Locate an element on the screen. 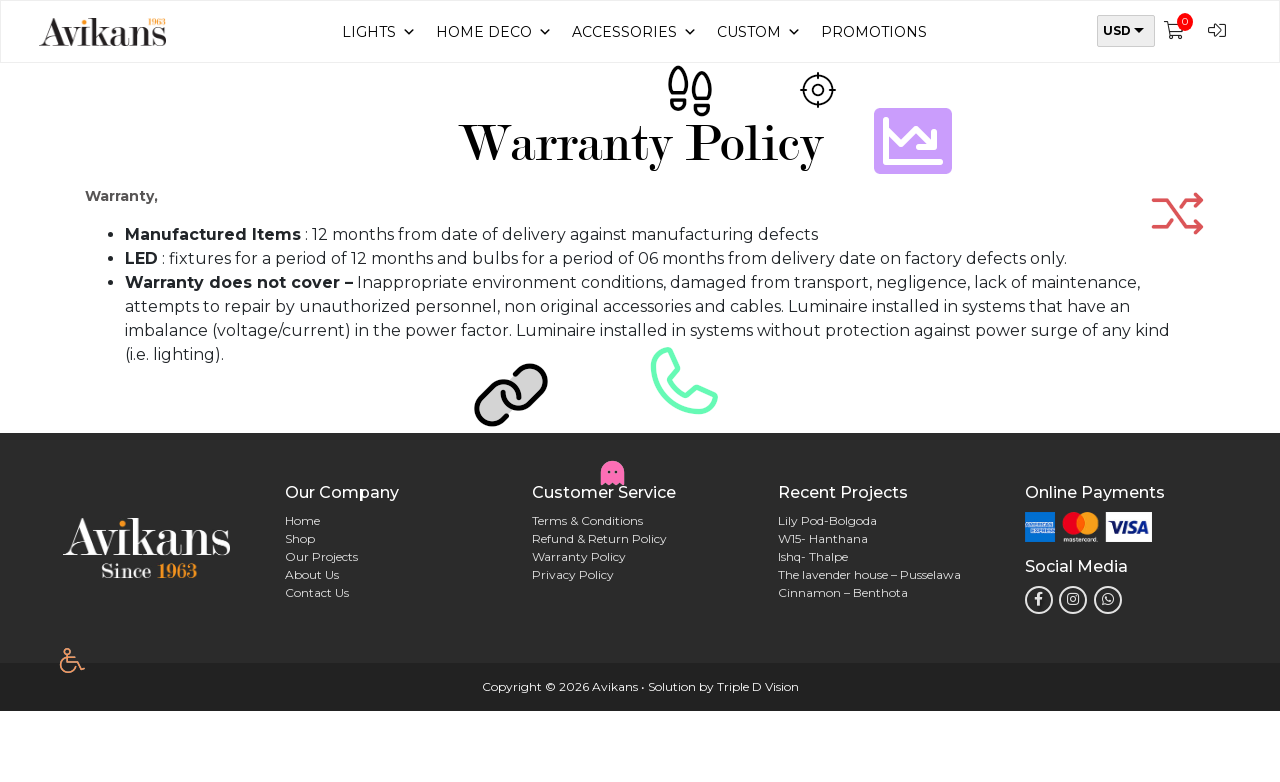 This screenshot has height=782, width=1280. view walking directions or pedestrian route is located at coordinates (690, 91).